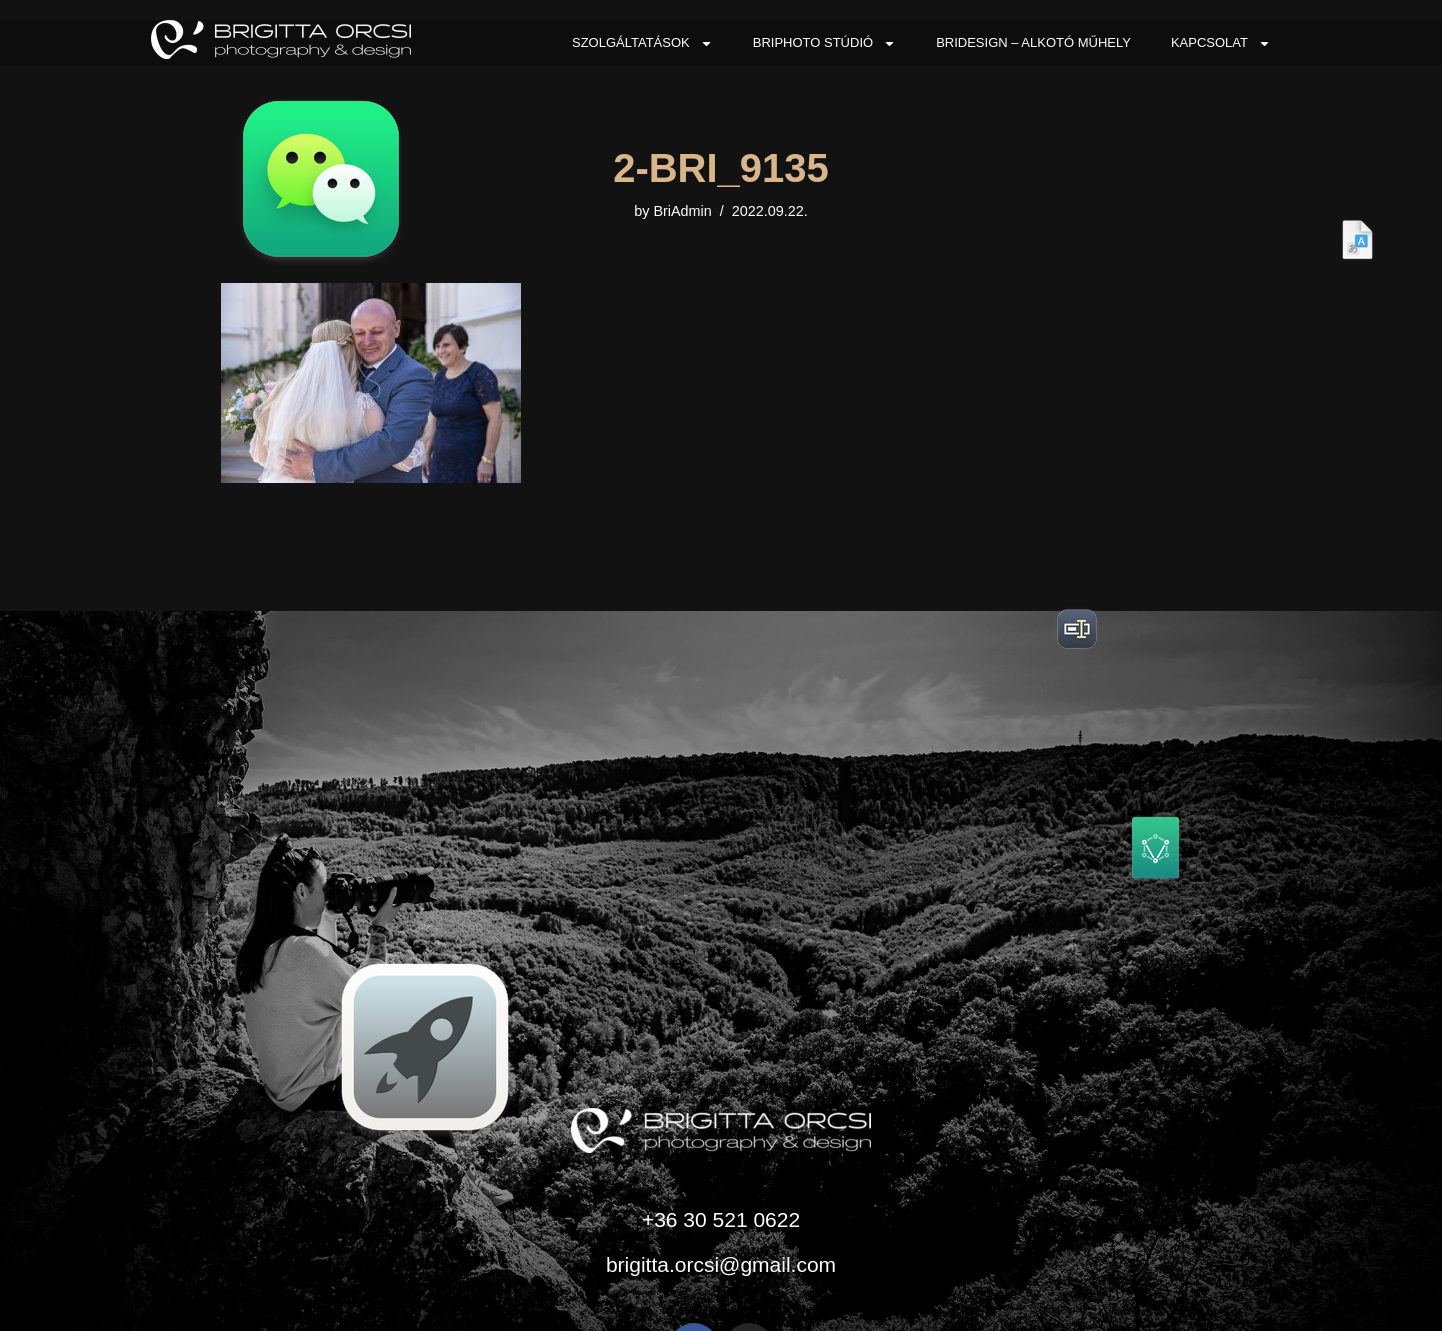 The height and width of the screenshot is (1331, 1442). Describe the element at coordinates (1077, 629) in the screenshot. I see `open bulky app for batch file renaming` at that location.